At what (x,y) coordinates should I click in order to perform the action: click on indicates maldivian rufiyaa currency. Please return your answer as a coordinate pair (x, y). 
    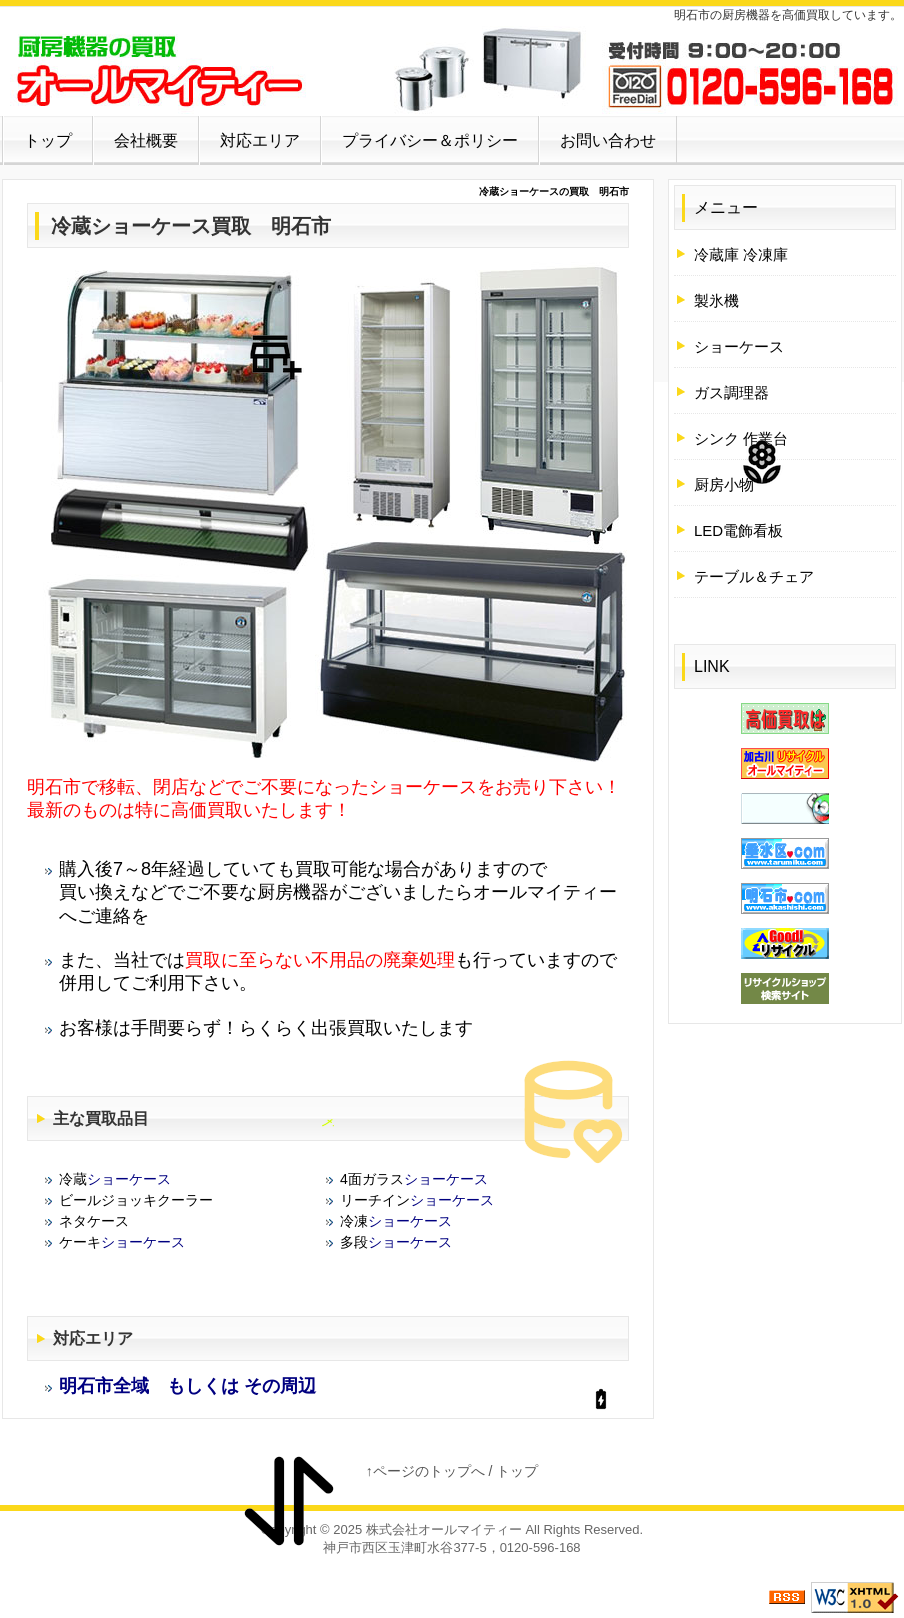
    Looking at the image, I should click on (328, 1123).